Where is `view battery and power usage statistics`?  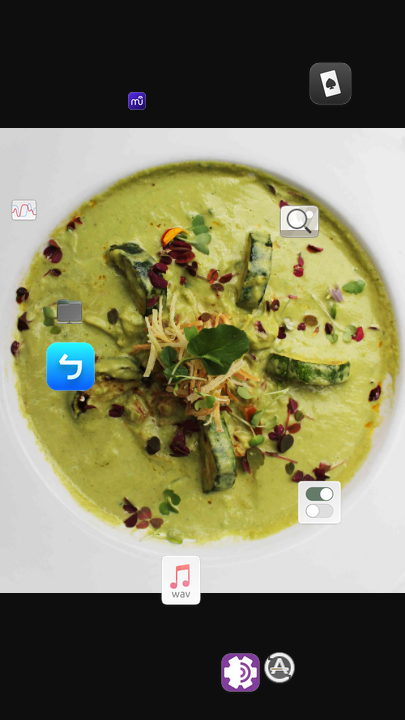
view battery and power usage statistics is located at coordinates (24, 210).